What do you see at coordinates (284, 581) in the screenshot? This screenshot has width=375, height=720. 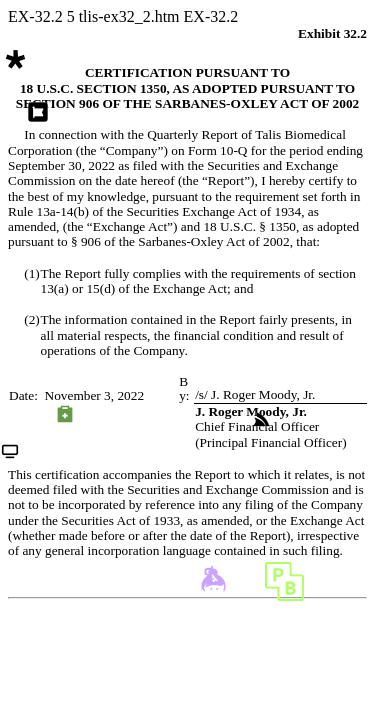 I see `pocketbase logo - open-source backend service` at bounding box center [284, 581].